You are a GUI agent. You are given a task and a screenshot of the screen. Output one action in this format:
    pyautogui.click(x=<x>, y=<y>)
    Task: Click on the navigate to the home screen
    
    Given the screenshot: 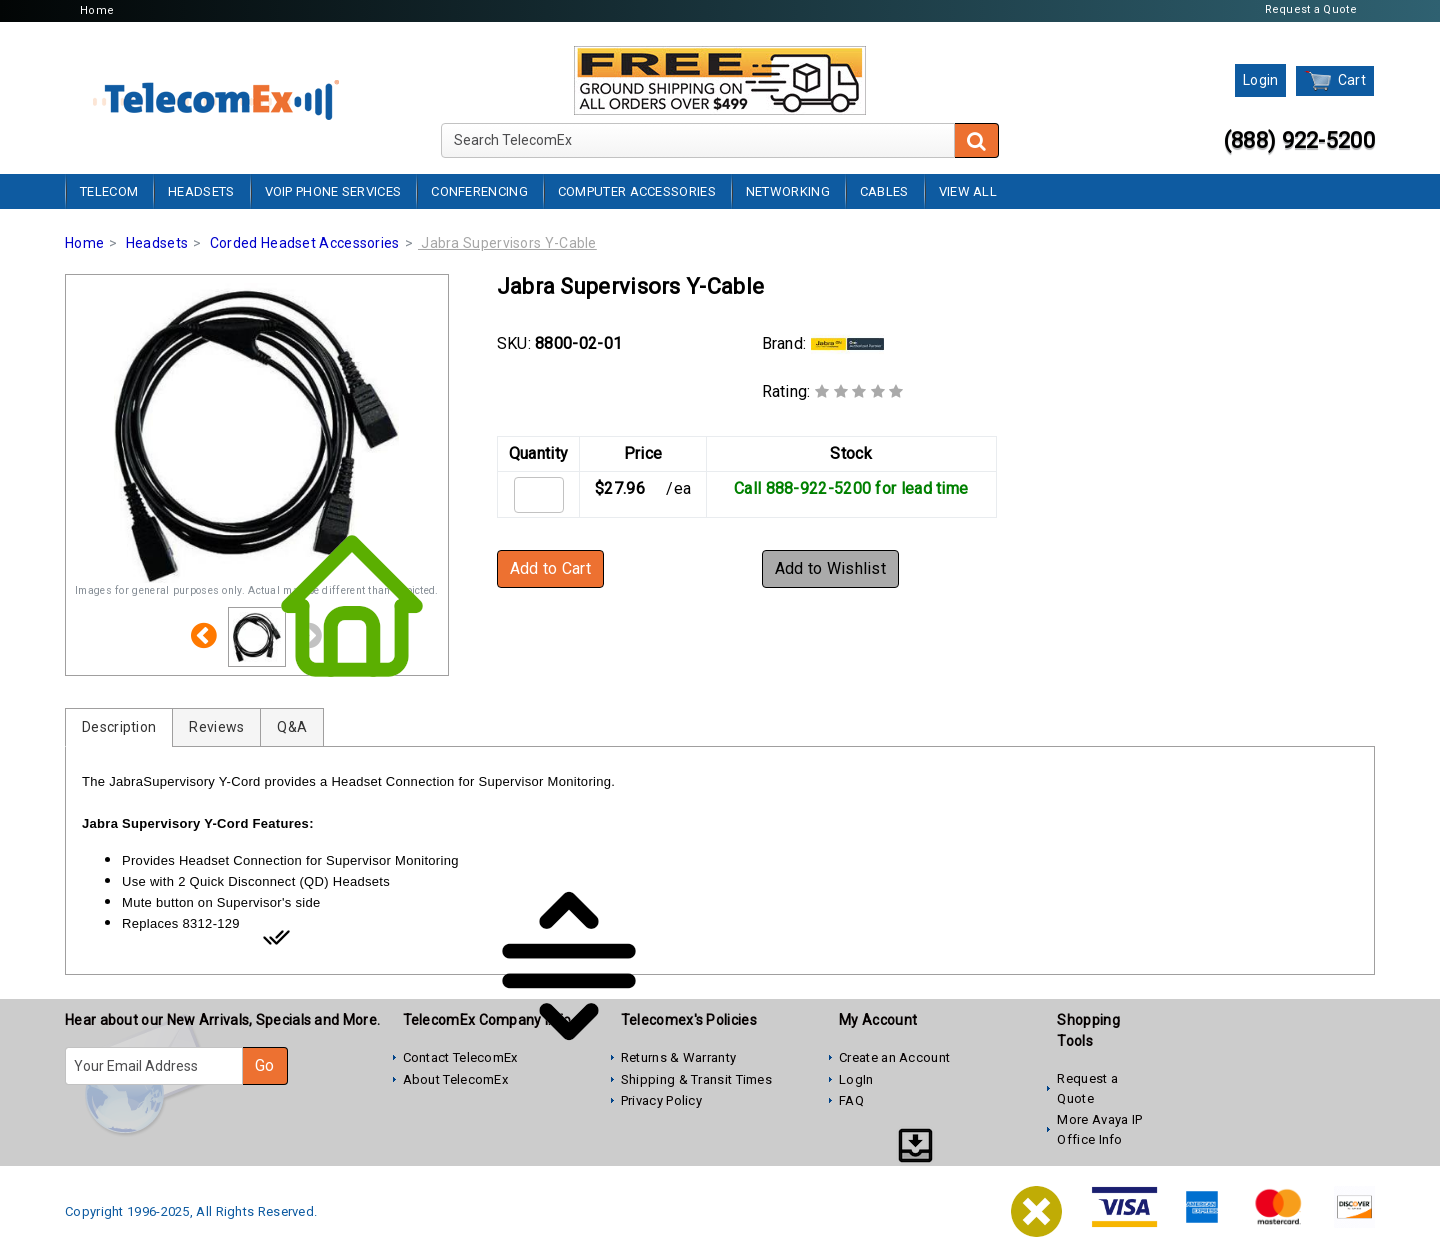 What is the action you would take?
    pyautogui.click(x=352, y=606)
    